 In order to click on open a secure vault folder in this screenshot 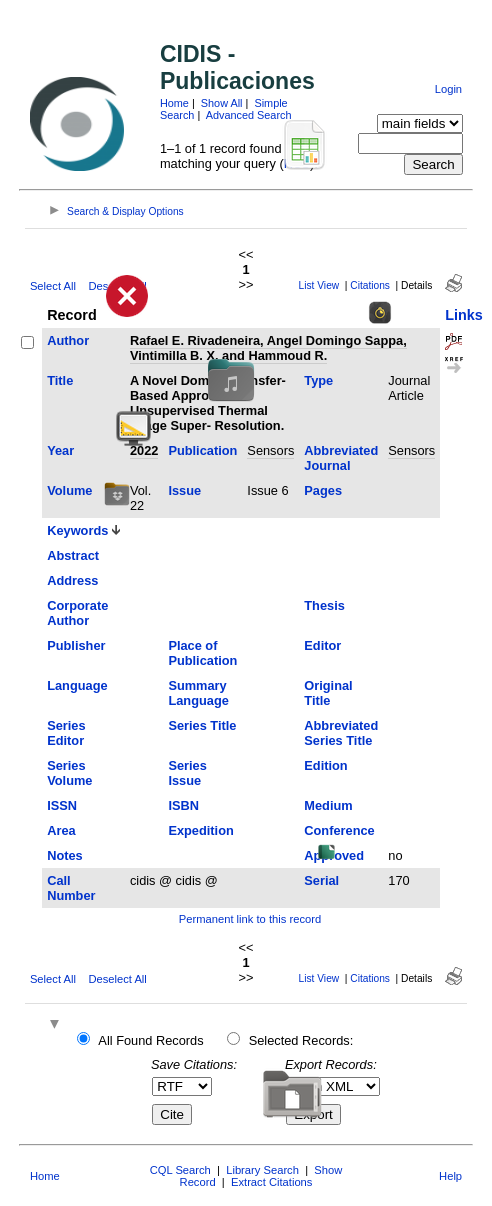, I will do `click(292, 1095)`.